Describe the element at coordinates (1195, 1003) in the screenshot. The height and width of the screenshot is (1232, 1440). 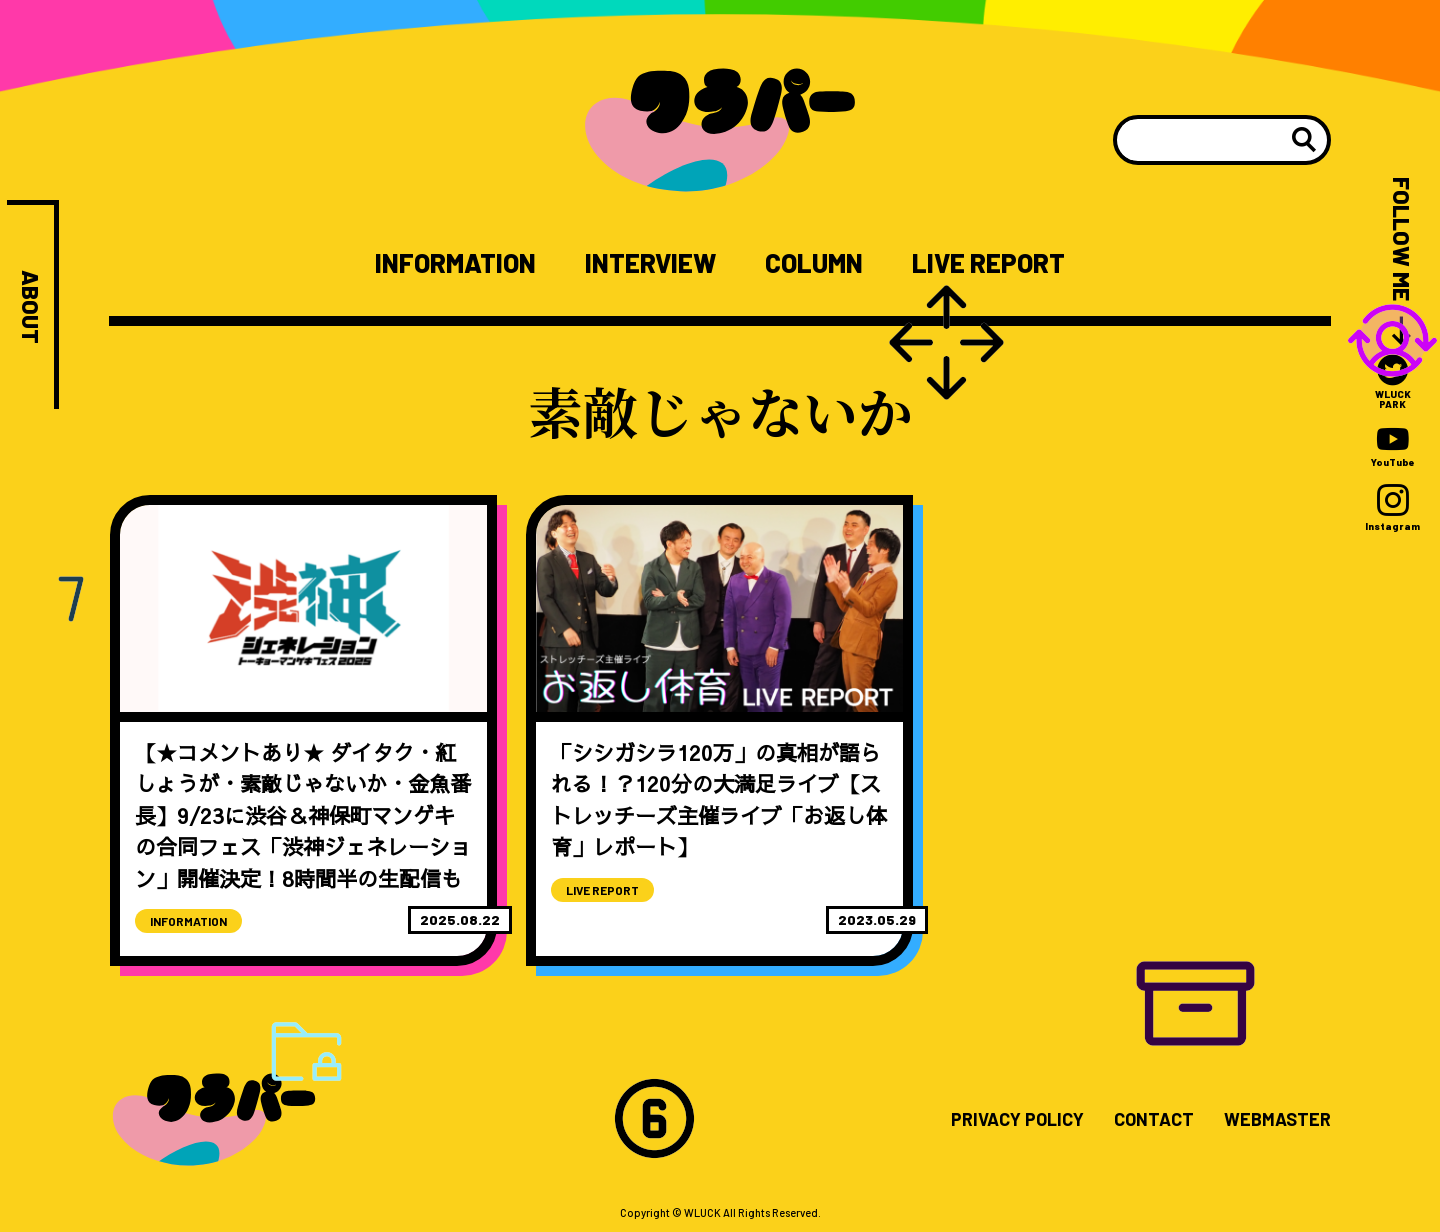
I see `archive this item` at that location.